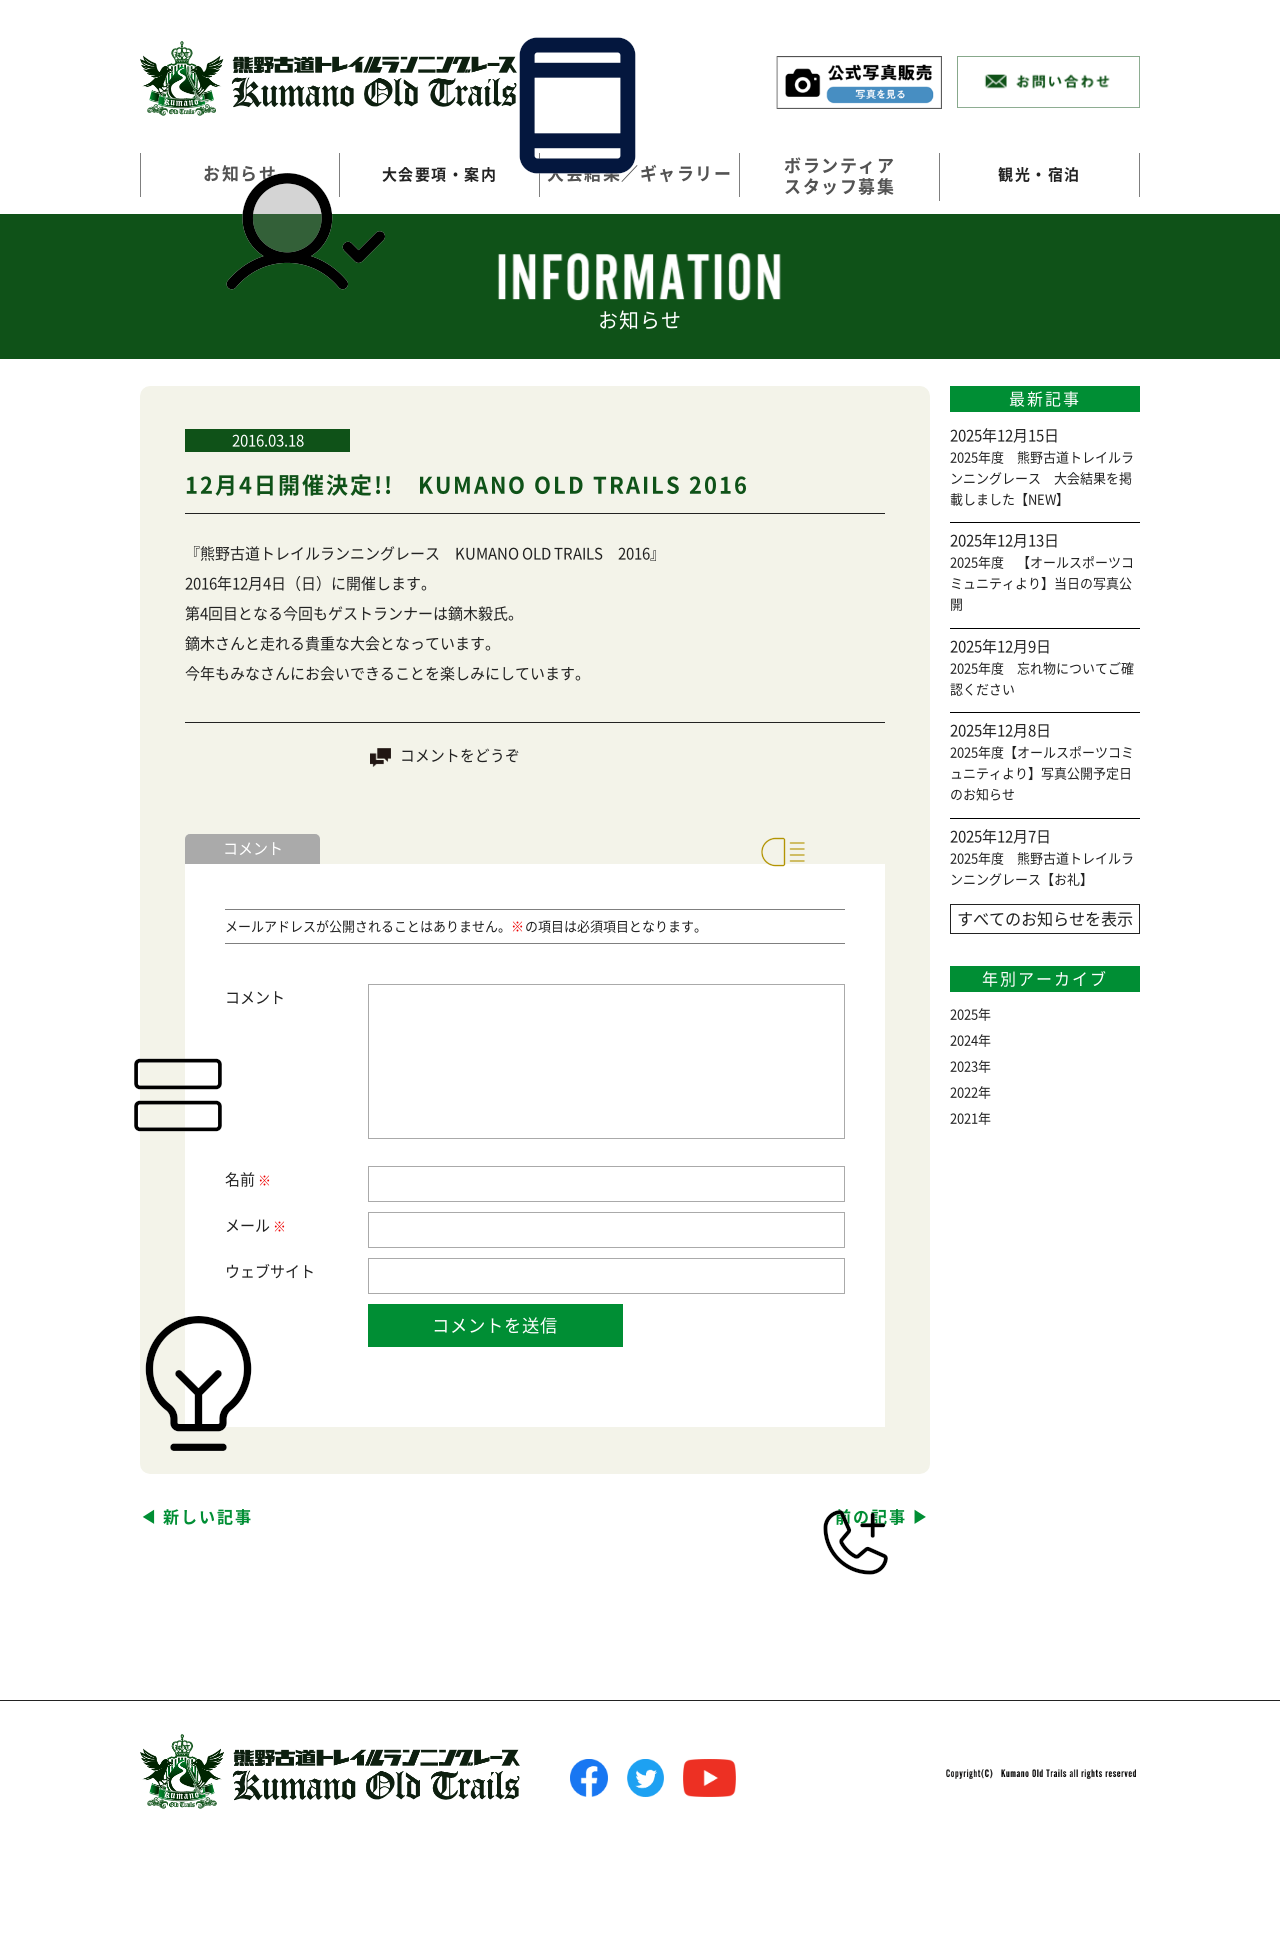 This screenshot has height=1944, width=1280. What do you see at coordinates (577, 105) in the screenshot?
I see `switch to tablet view` at bounding box center [577, 105].